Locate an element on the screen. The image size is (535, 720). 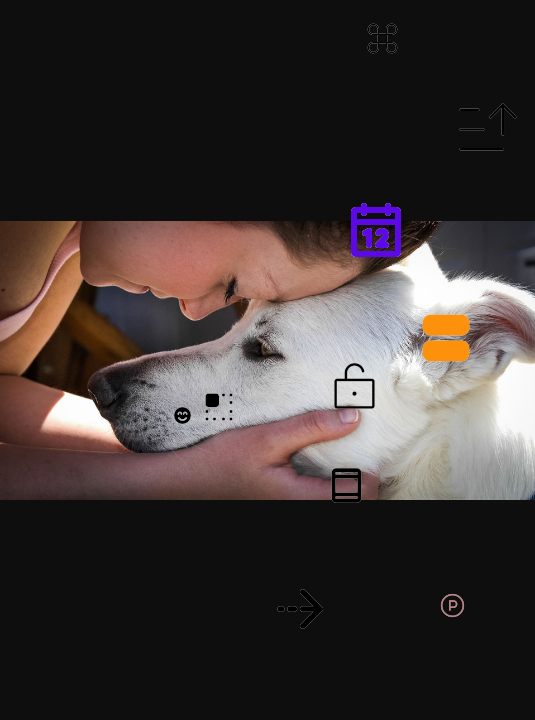
sort items in descending order is located at coordinates (485, 129).